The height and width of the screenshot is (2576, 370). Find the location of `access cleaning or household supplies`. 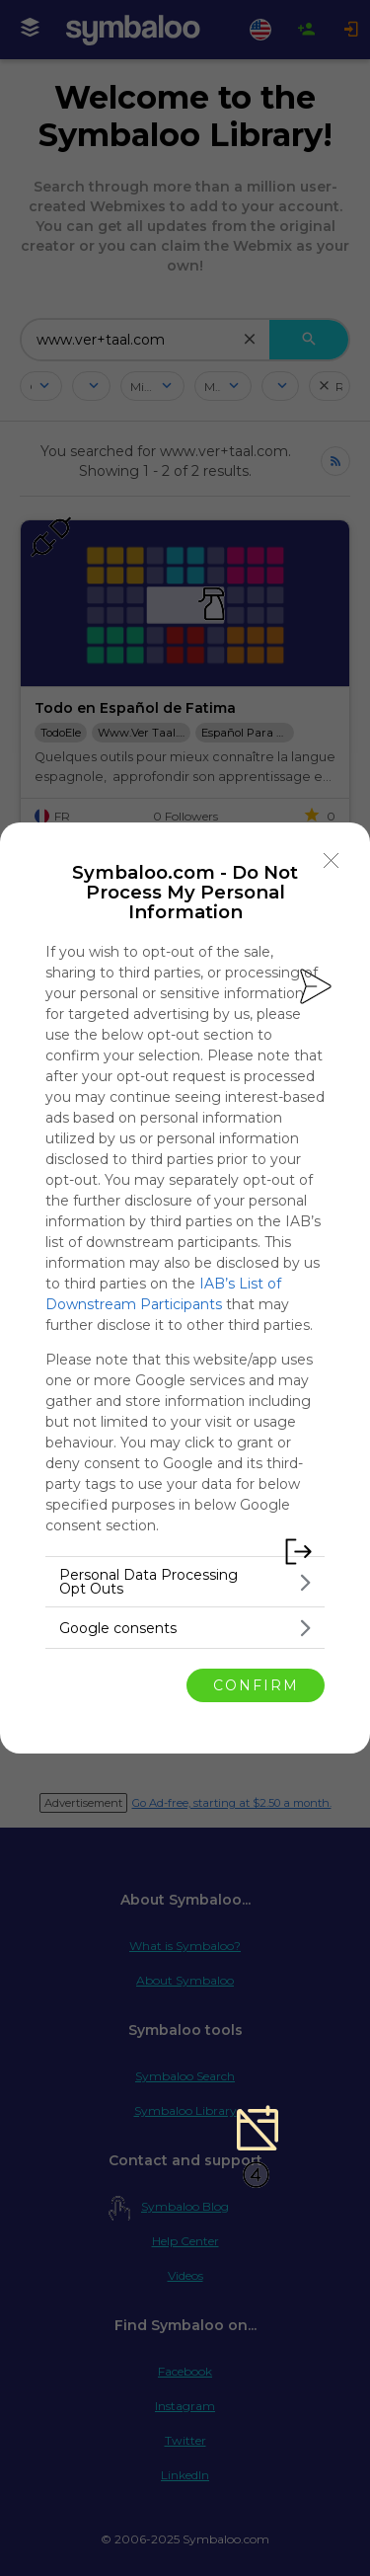

access cleaning or household supplies is located at coordinates (212, 603).